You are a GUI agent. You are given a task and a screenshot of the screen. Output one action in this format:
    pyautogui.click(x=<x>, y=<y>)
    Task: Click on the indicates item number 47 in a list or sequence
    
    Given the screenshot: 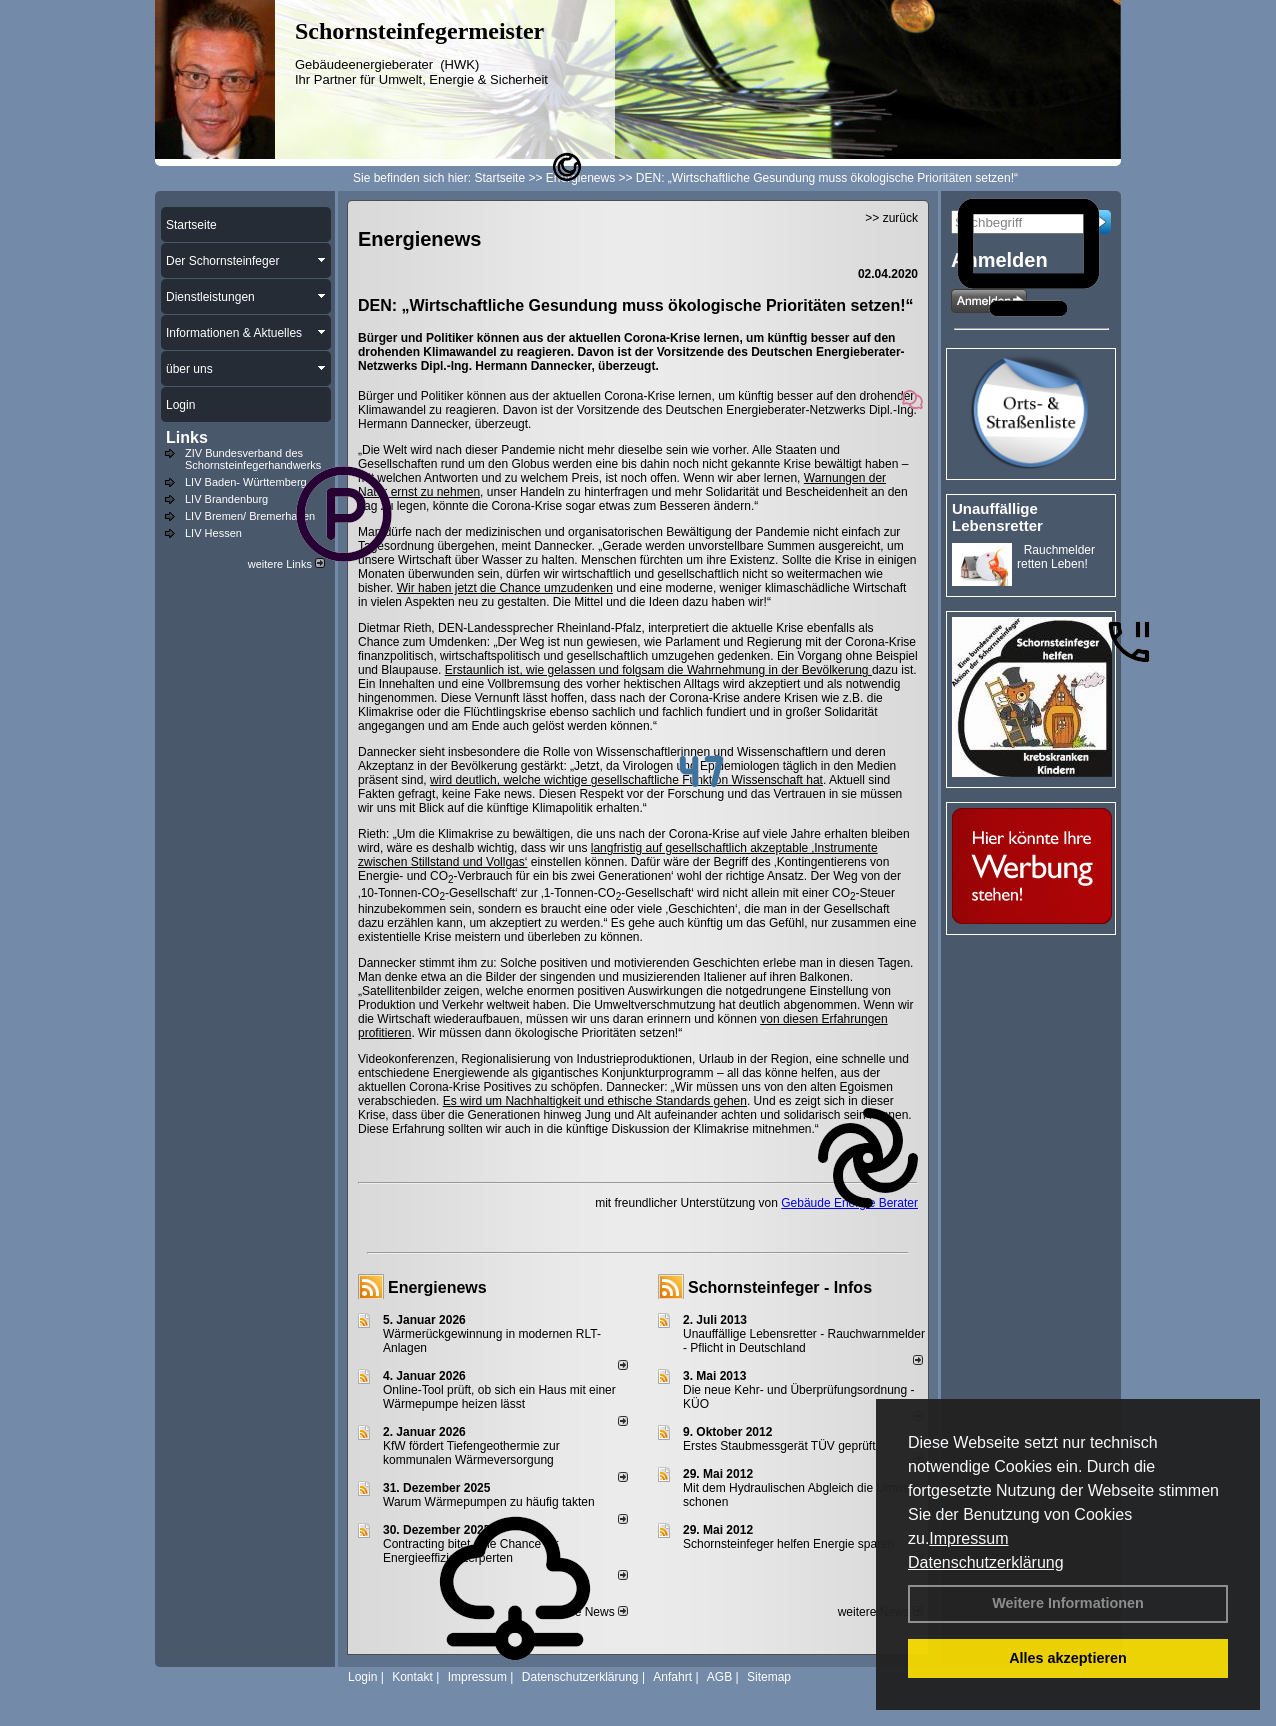 What is the action you would take?
    pyautogui.click(x=701, y=771)
    